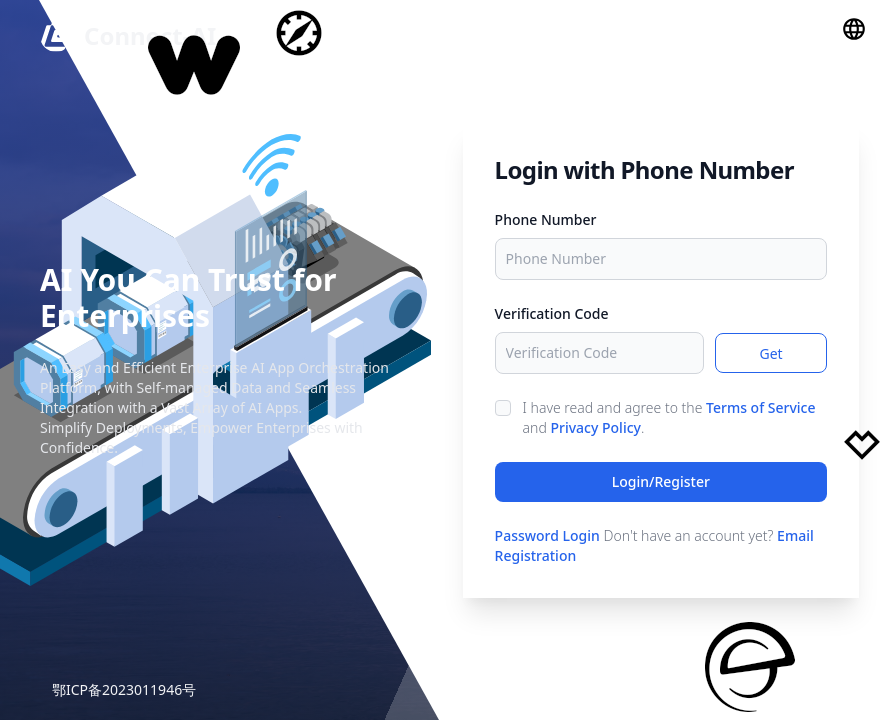 This screenshot has height=720, width=883. What do you see at coordinates (194, 65) in the screenshot?
I see `open webtrees genealogy application` at bounding box center [194, 65].